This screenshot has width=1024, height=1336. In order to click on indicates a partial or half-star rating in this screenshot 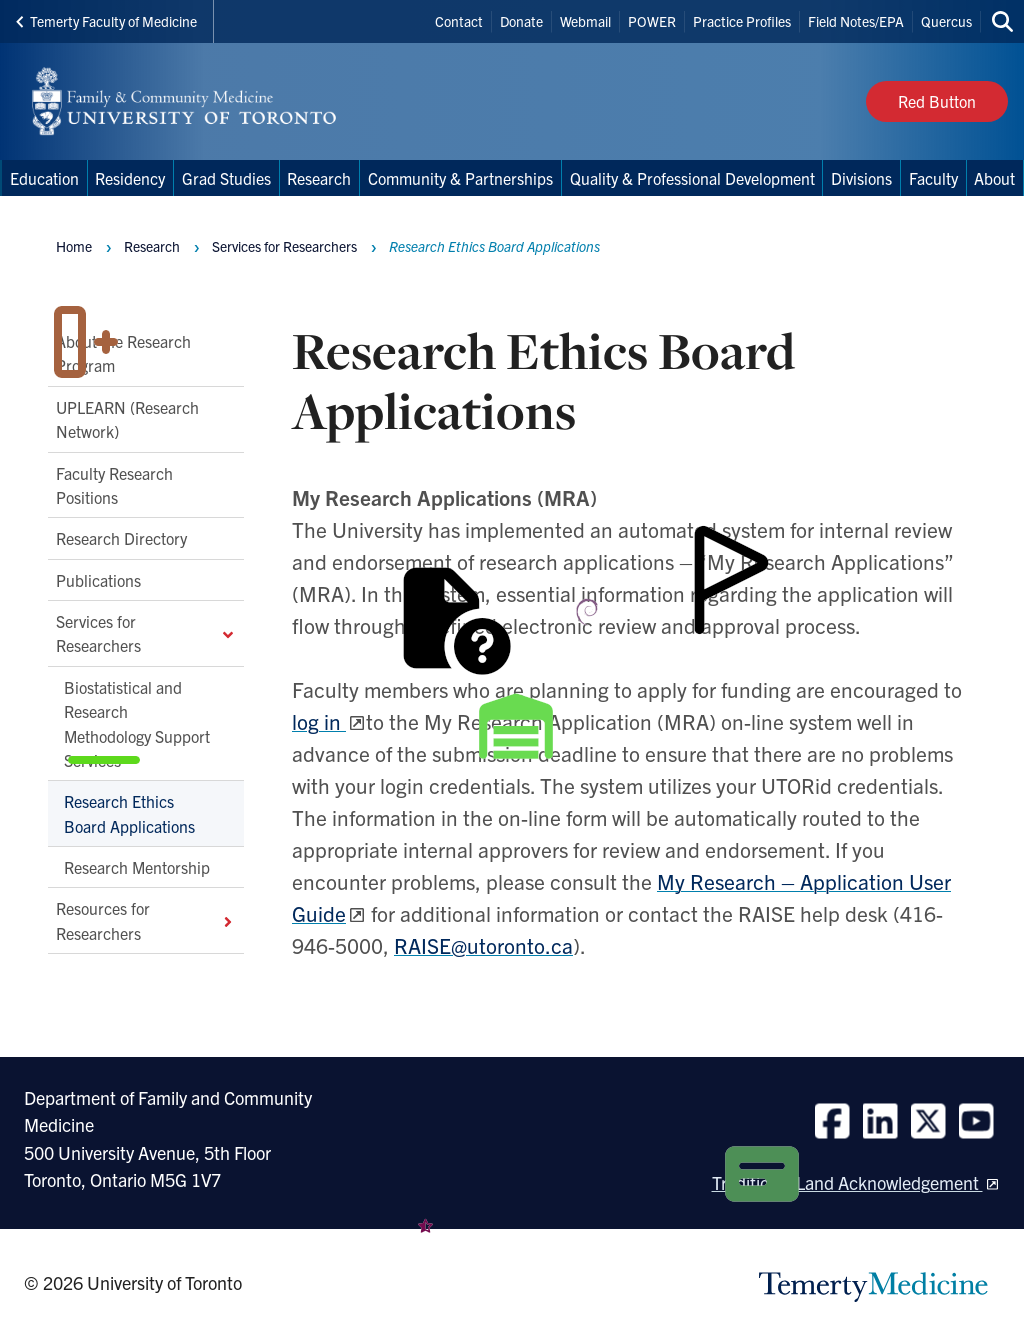, I will do `click(425, 1226)`.